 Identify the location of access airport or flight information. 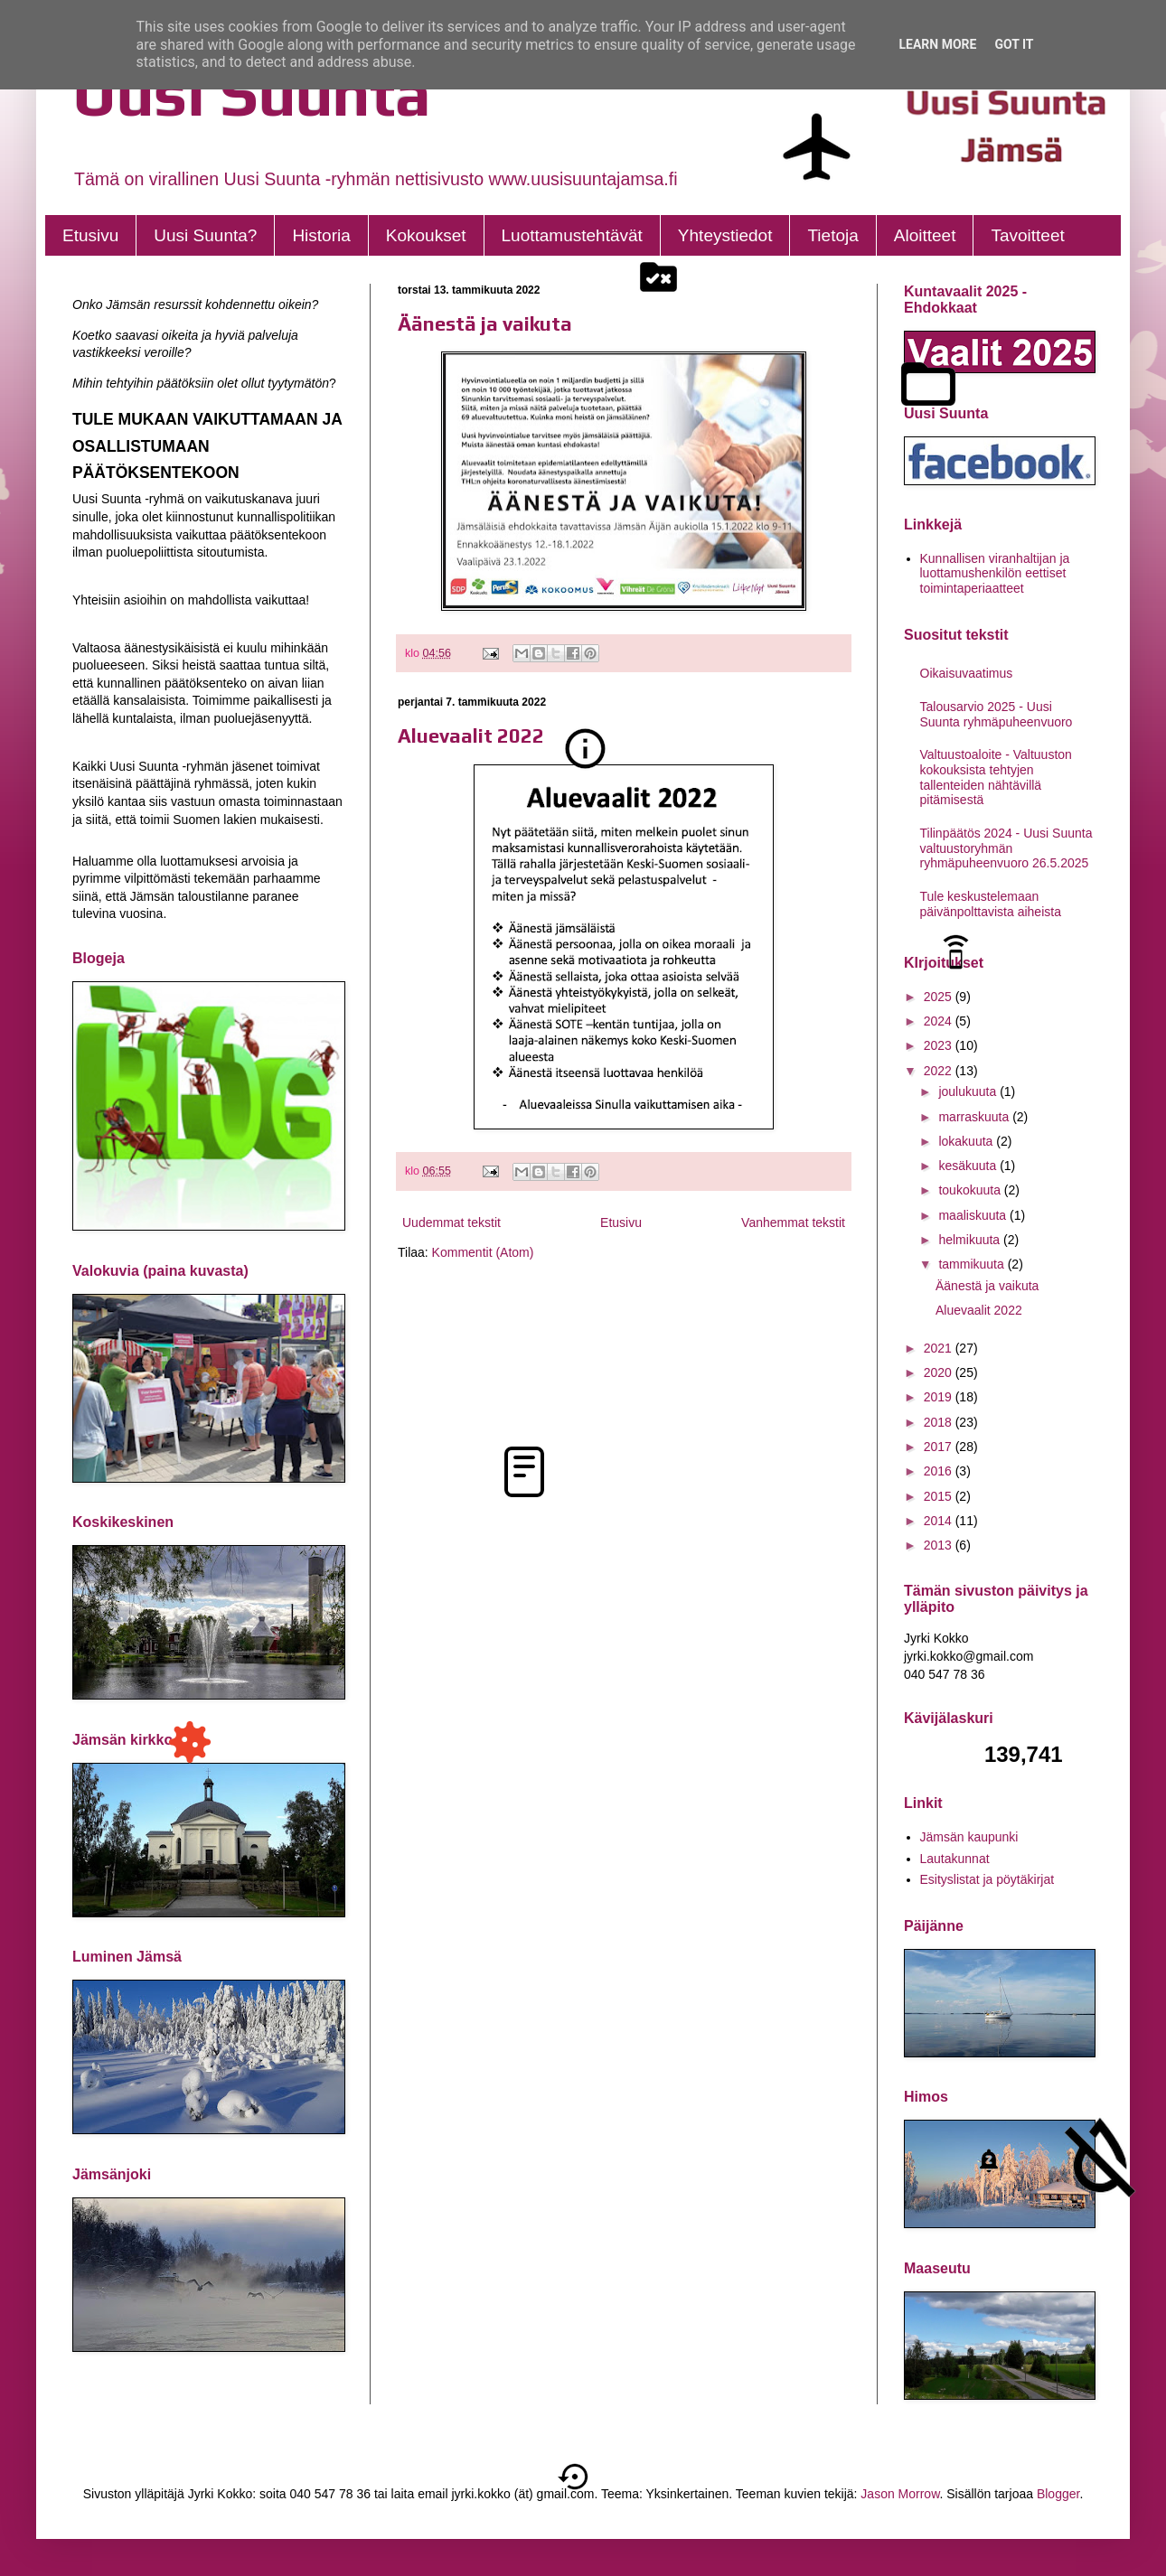
(816, 146).